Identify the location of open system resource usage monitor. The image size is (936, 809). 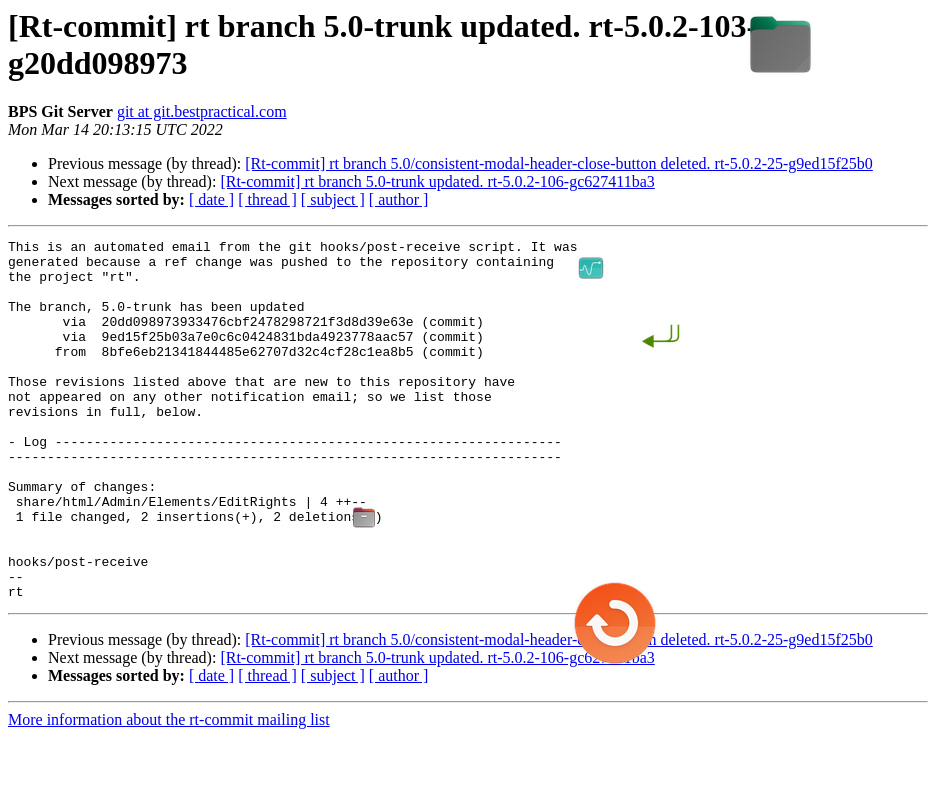
(591, 268).